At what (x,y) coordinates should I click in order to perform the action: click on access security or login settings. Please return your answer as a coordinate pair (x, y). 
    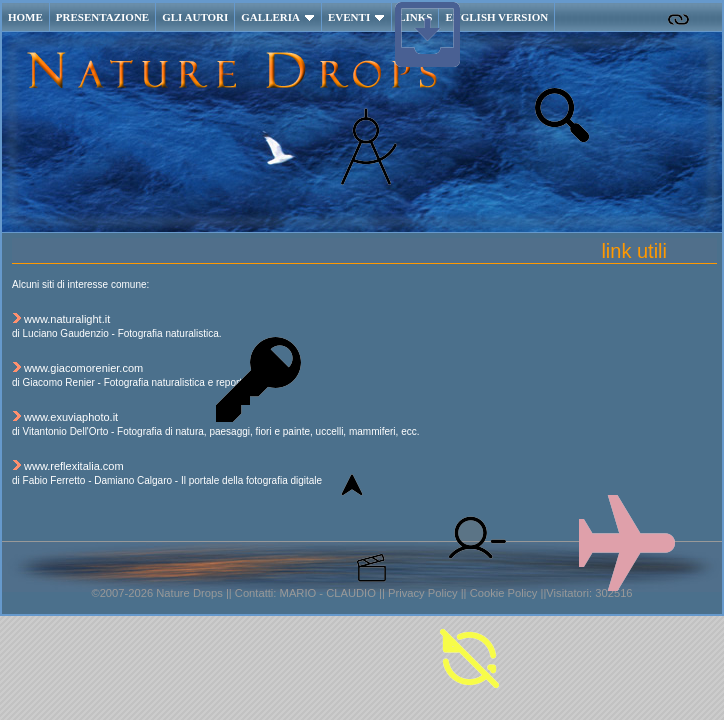
    Looking at the image, I should click on (258, 379).